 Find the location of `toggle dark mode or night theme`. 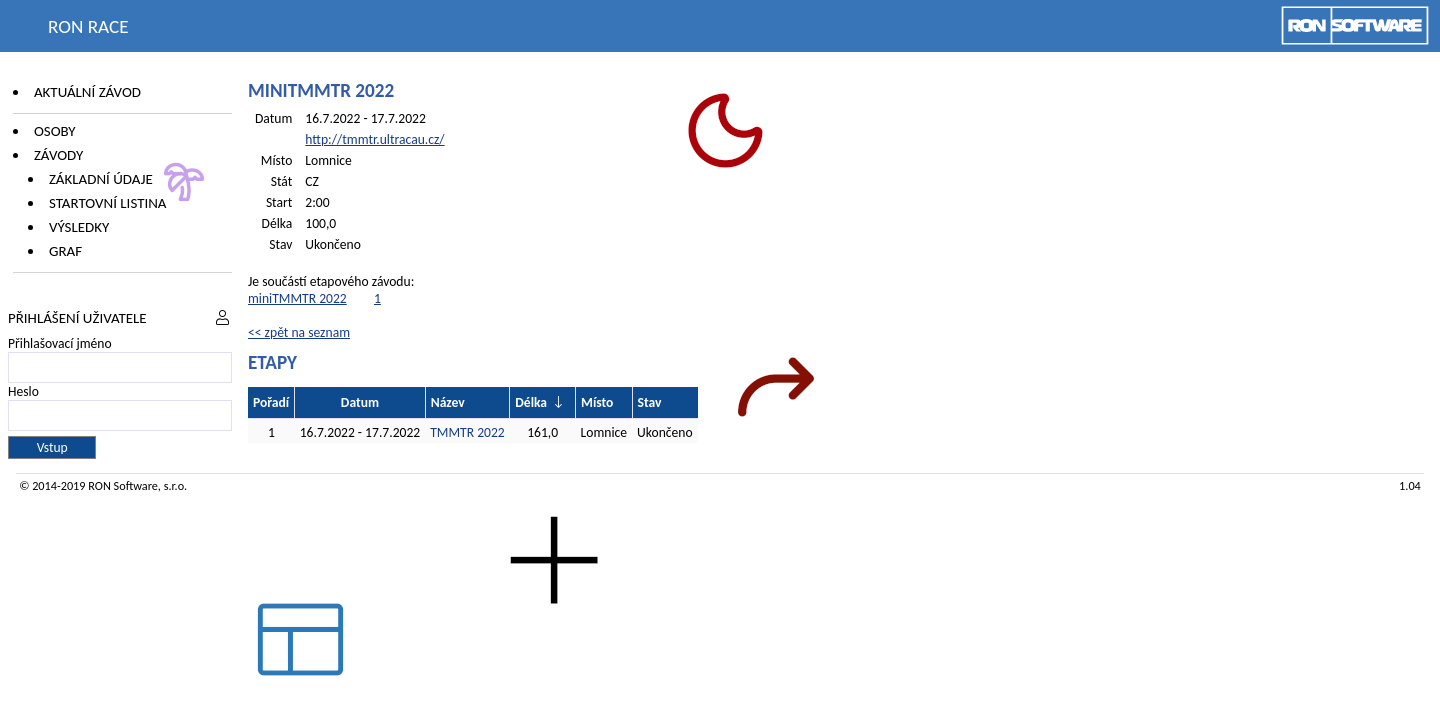

toggle dark mode or night theme is located at coordinates (725, 130).